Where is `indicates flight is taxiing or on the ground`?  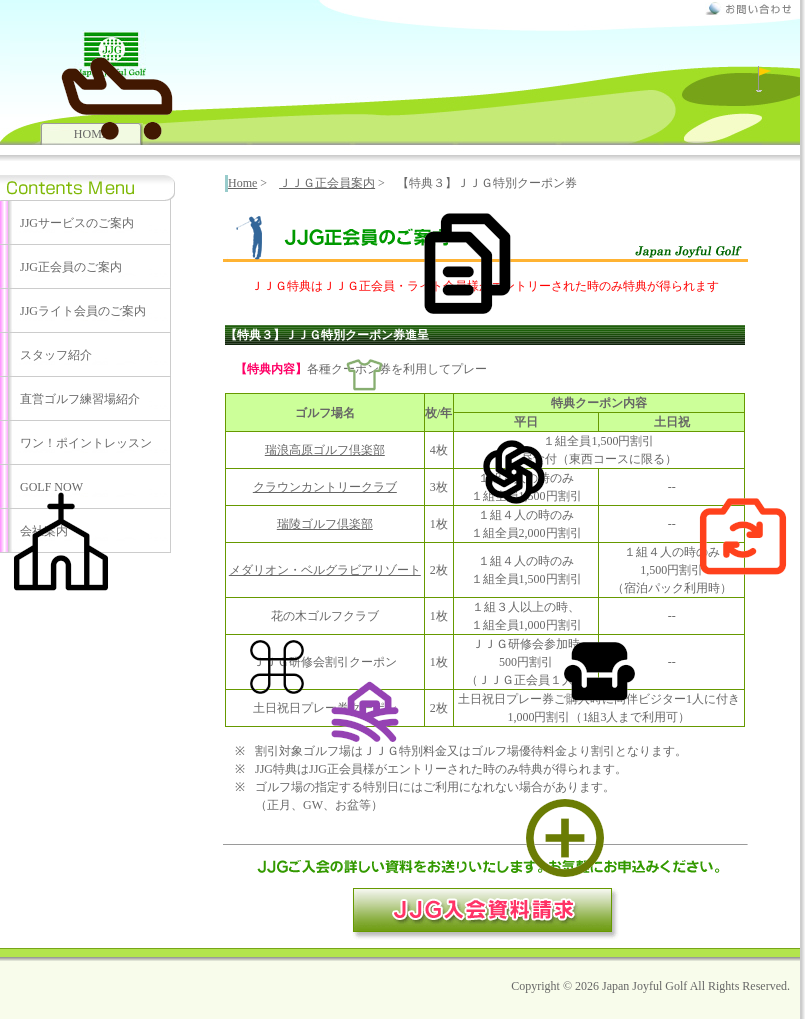
indicates flight is taxiing or on the ground is located at coordinates (117, 97).